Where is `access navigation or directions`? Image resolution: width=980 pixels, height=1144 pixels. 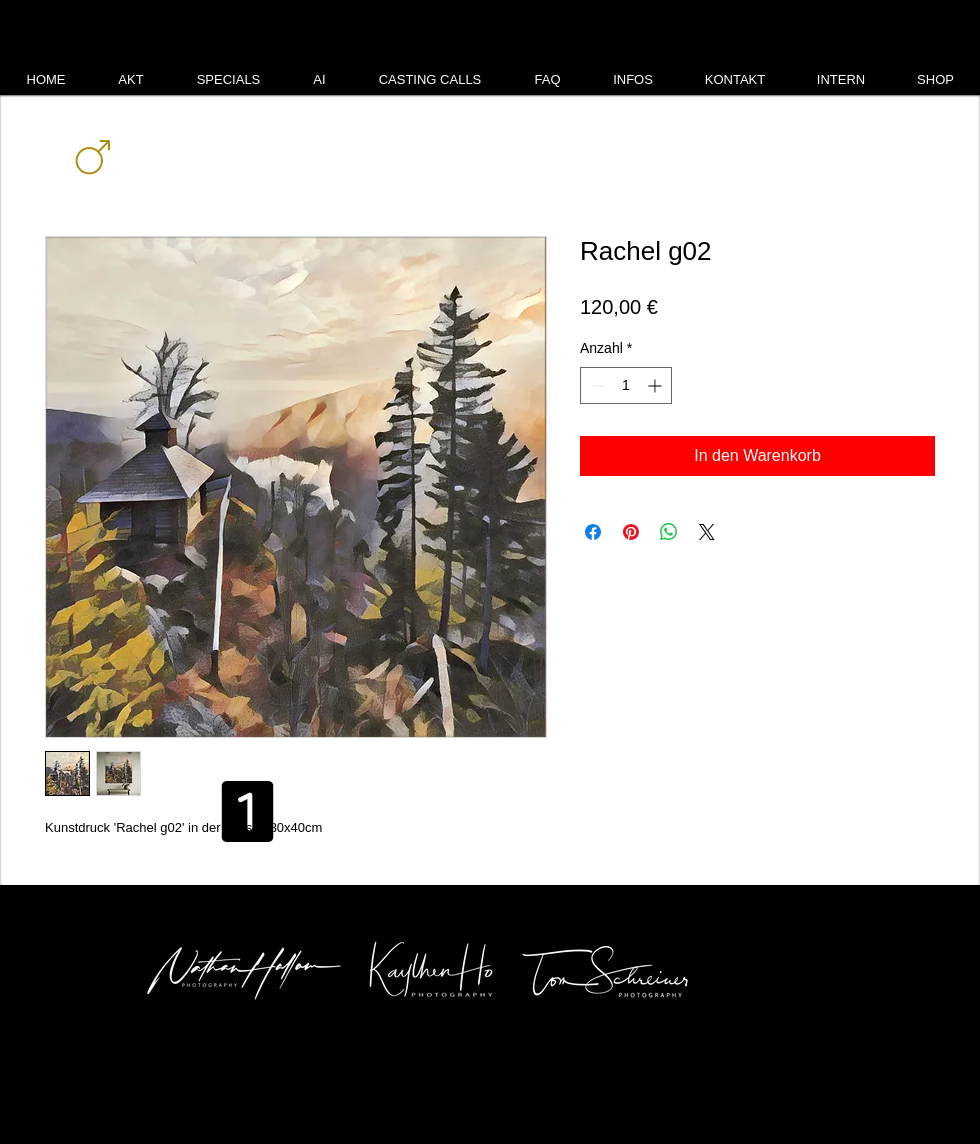
access navigation or directions is located at coordinates (222, 723).